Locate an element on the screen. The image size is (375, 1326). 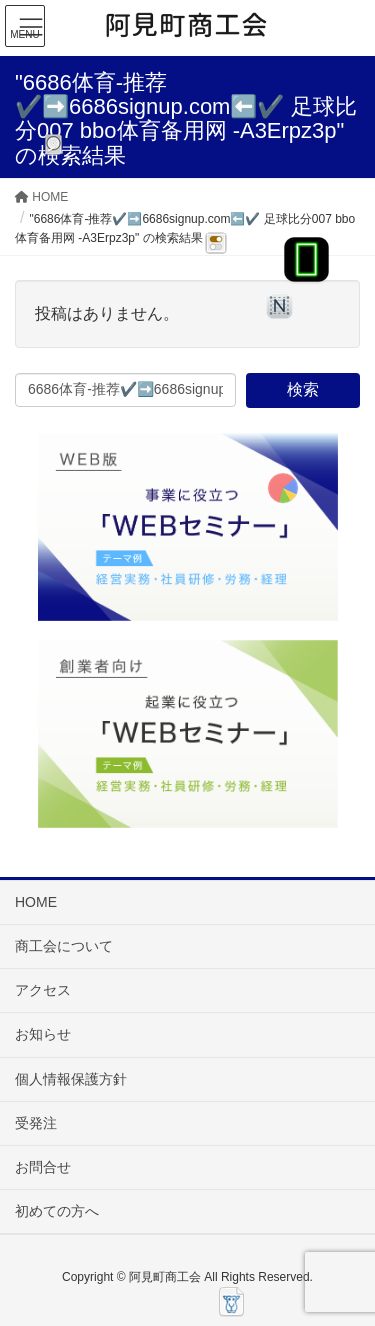
open nota text editor app is located at coordinates (279, 305).